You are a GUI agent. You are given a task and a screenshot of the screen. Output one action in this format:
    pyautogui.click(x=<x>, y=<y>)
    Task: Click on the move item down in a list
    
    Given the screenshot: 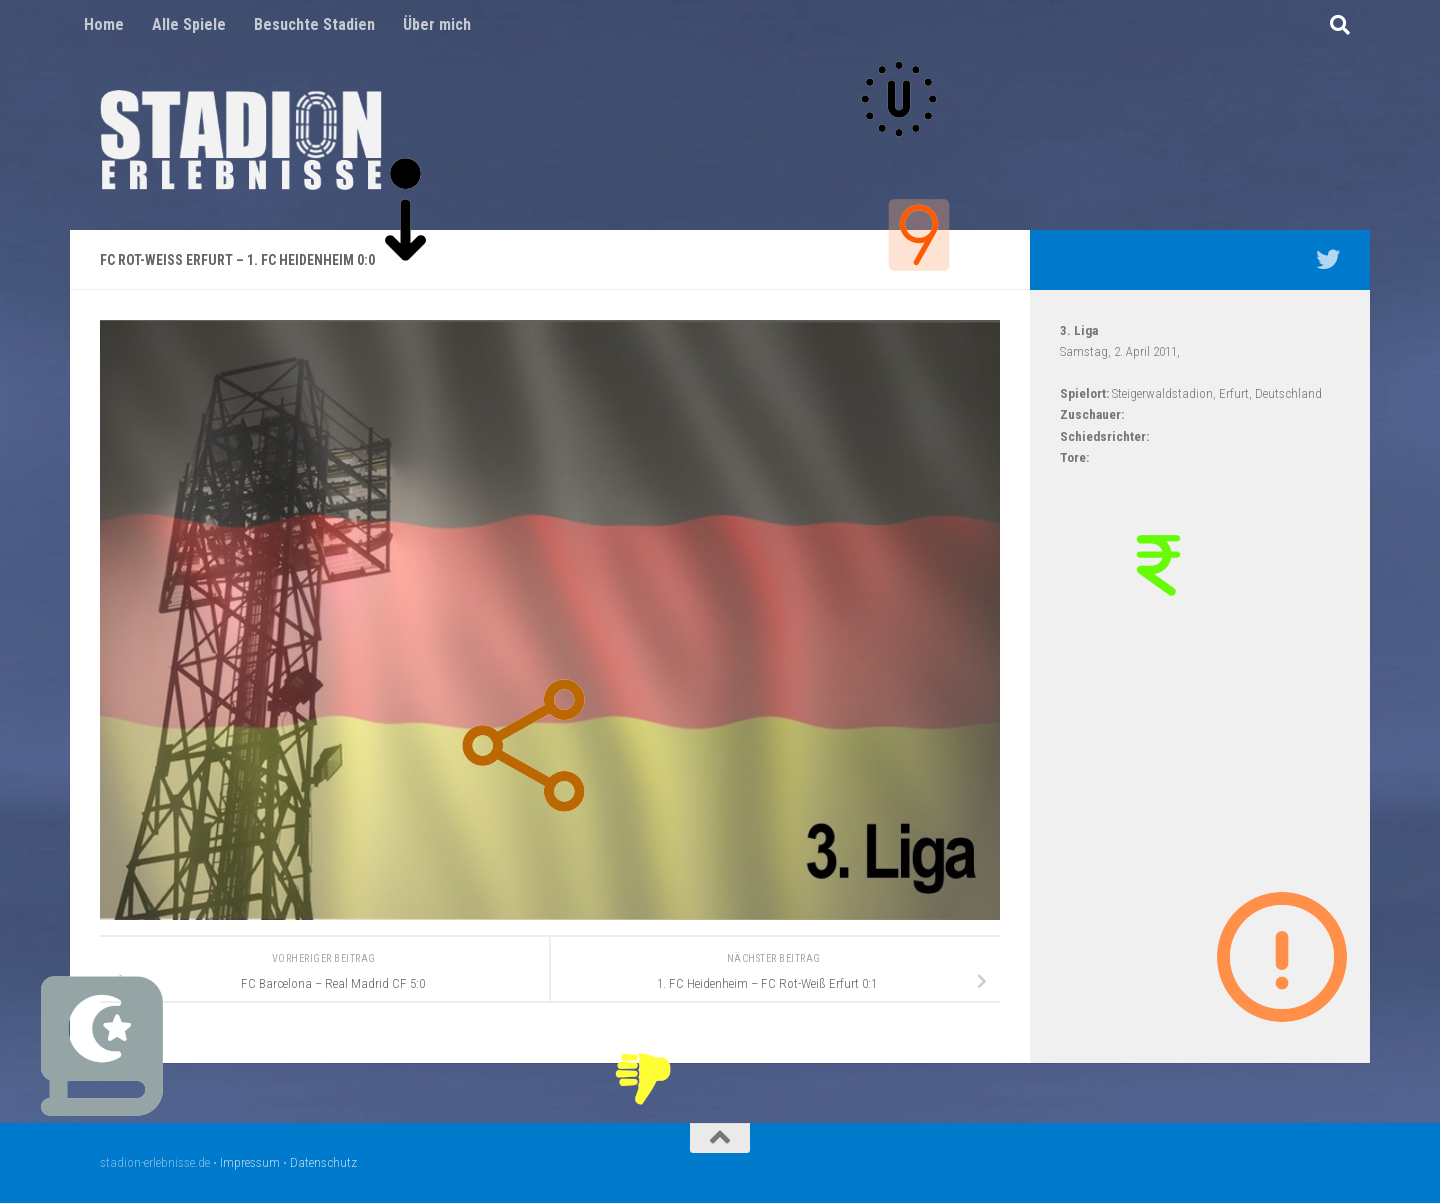 What is the action you would take?
    pyautogui.click(x=405, y=209)
    